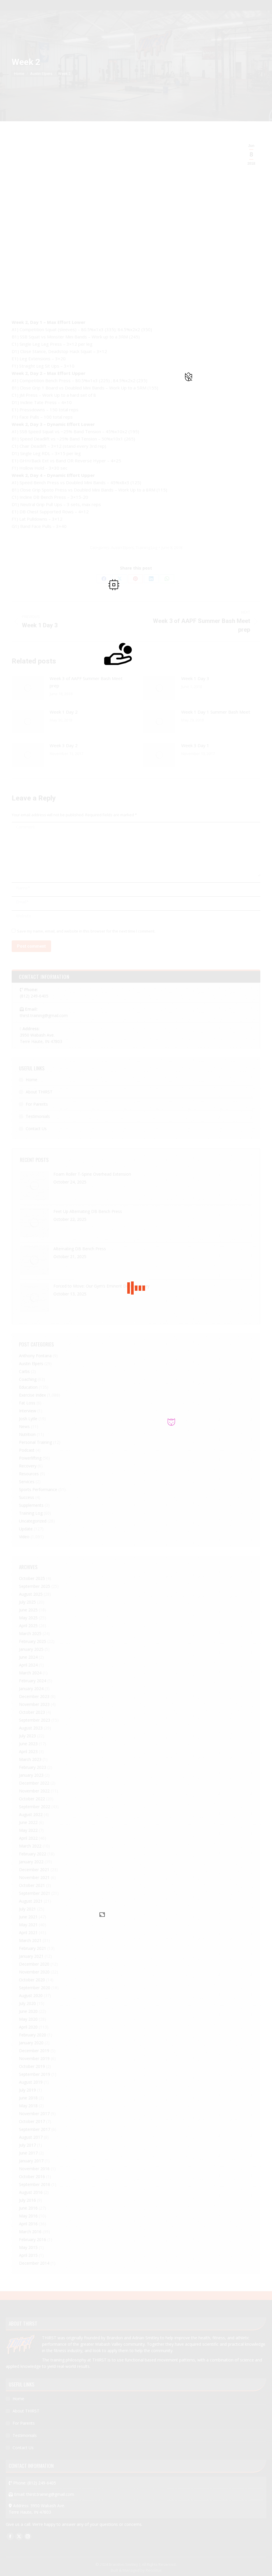  Describe the element at coordinates (119, 655) in the screenshot. I see `make a payment or donation` at that location.